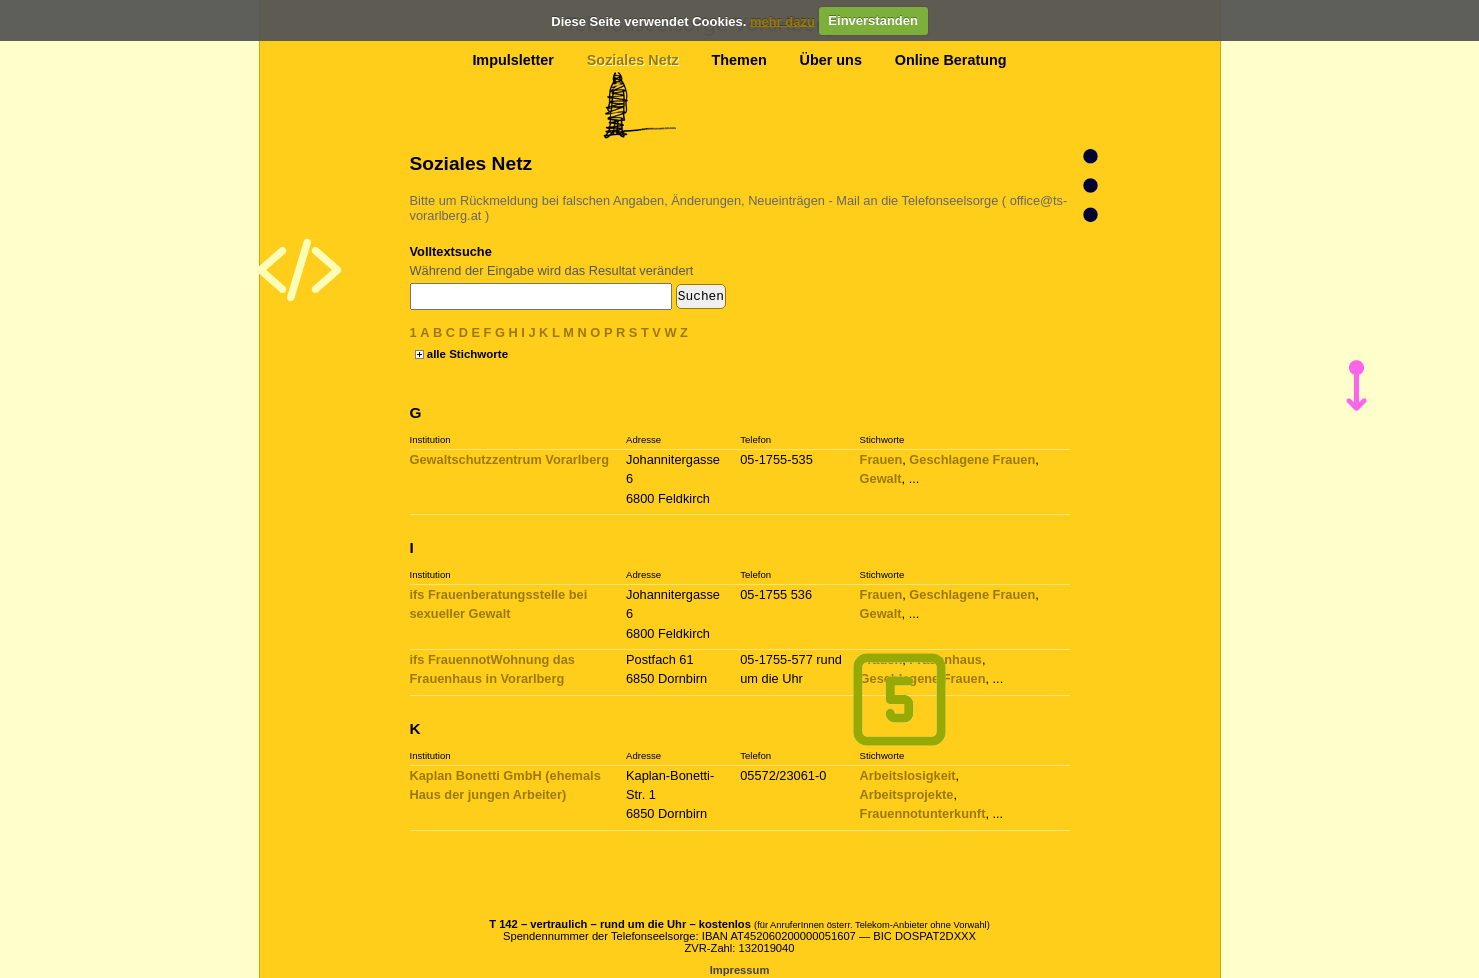 The image size is (1479, 978). What do you see at coordinates (1356, 385) in the screenshot?
I see `scroll down or view more content` at bounding box center [1356, 385].